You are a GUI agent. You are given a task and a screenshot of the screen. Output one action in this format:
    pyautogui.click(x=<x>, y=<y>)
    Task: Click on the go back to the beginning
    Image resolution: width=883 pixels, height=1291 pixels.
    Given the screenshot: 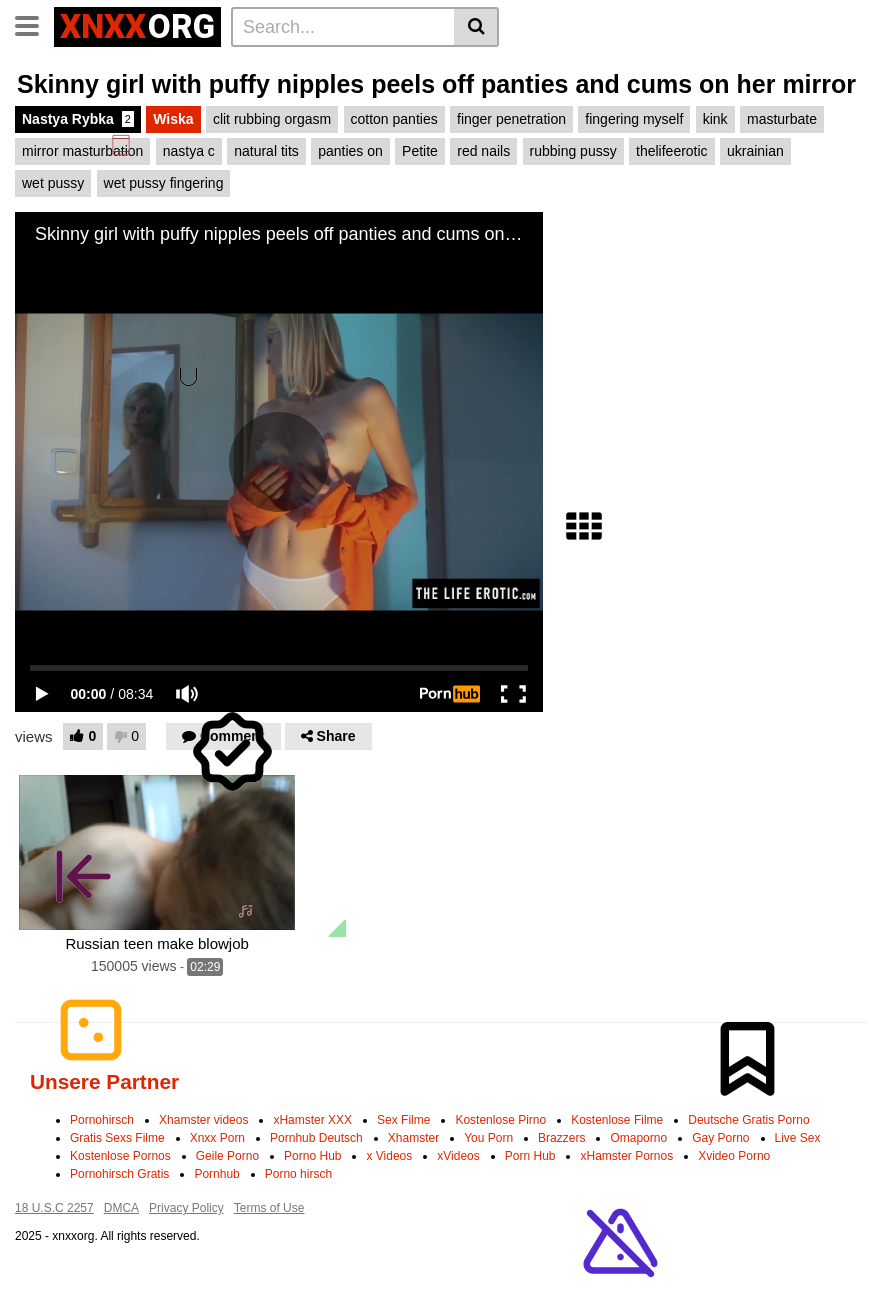 What is the action you would take?
    pyautogui.click(x=82, y=876)
    